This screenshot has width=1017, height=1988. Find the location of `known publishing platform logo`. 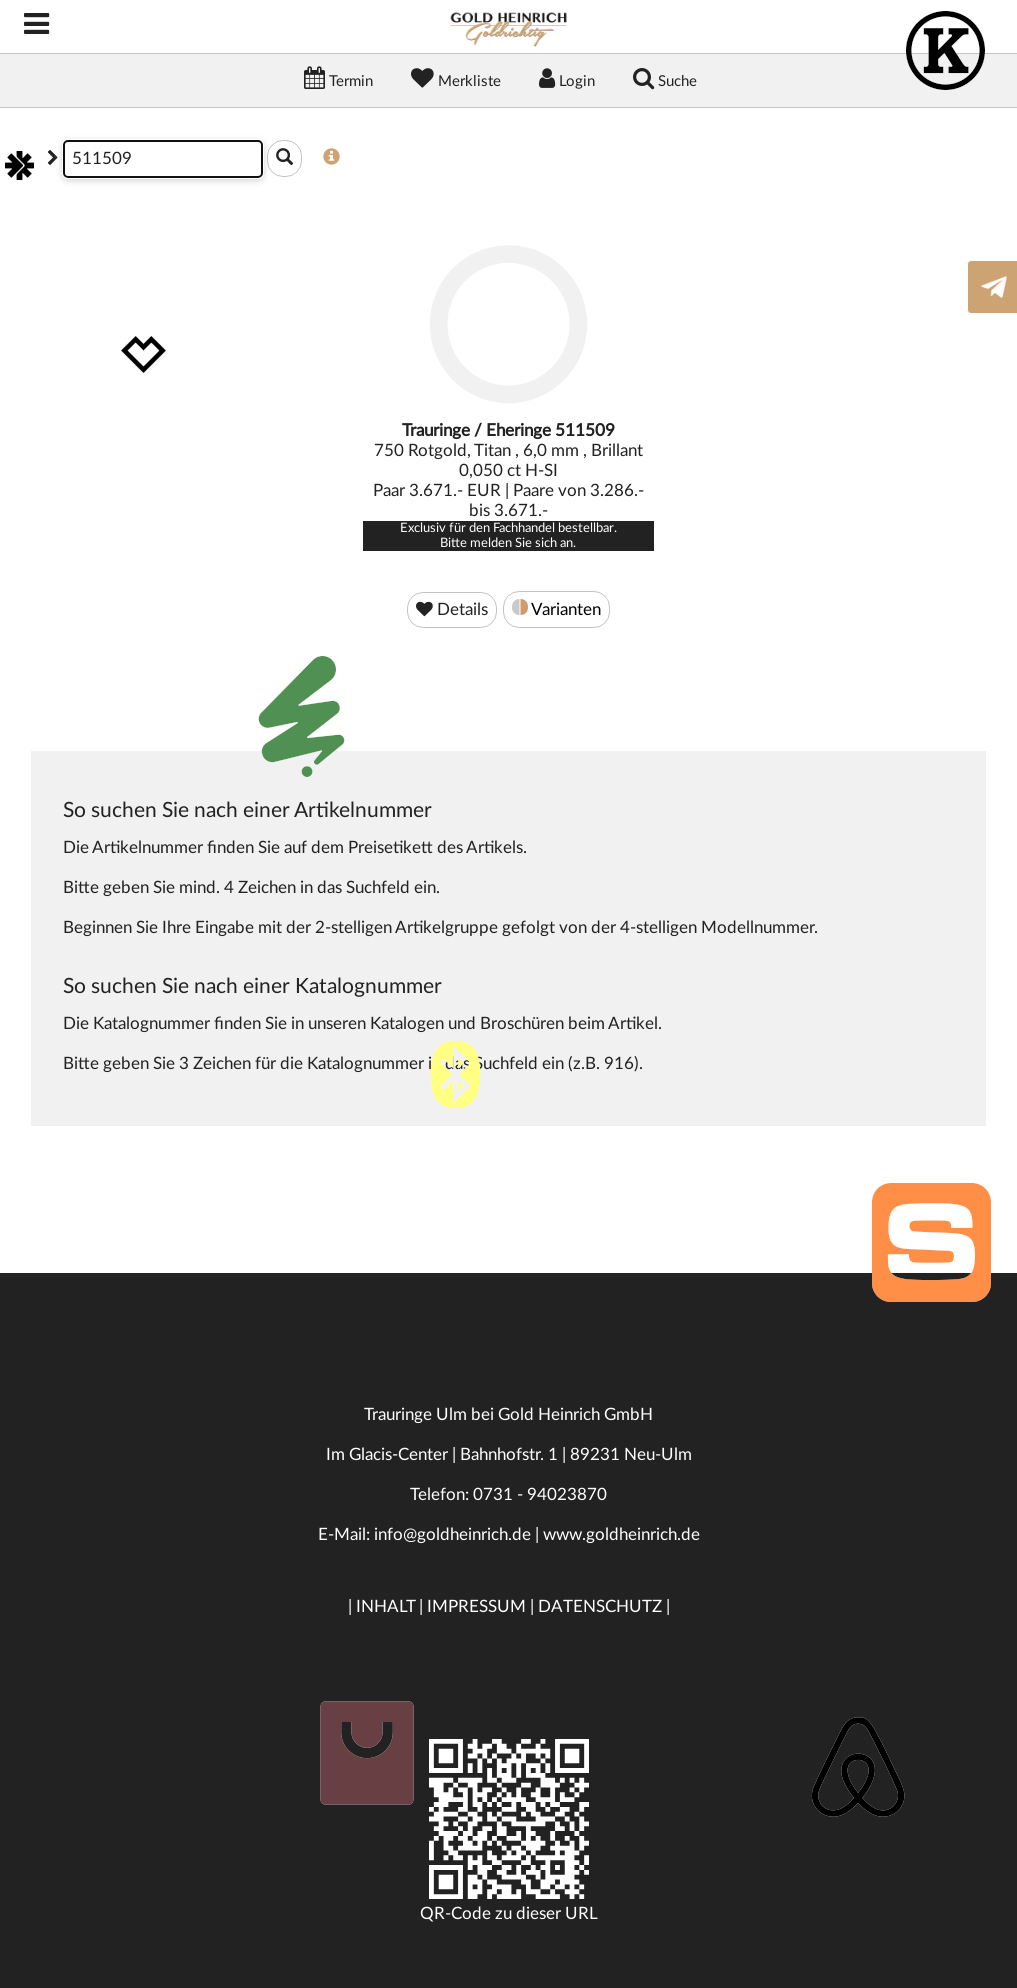

known publishing platform logo is located at coordinates (945, 50).